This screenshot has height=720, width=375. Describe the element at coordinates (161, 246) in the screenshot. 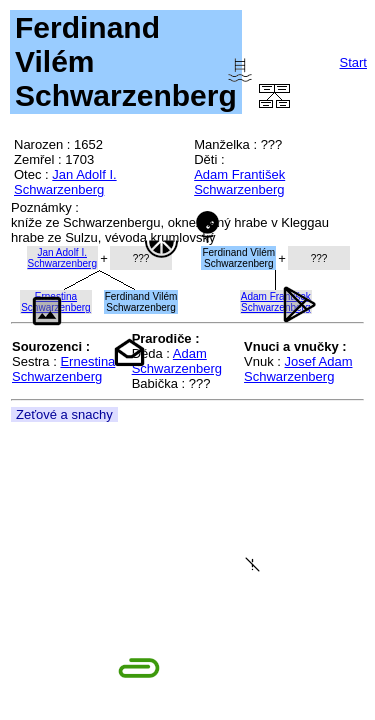

I see `indicates citrus or fruit-related content` at that location.